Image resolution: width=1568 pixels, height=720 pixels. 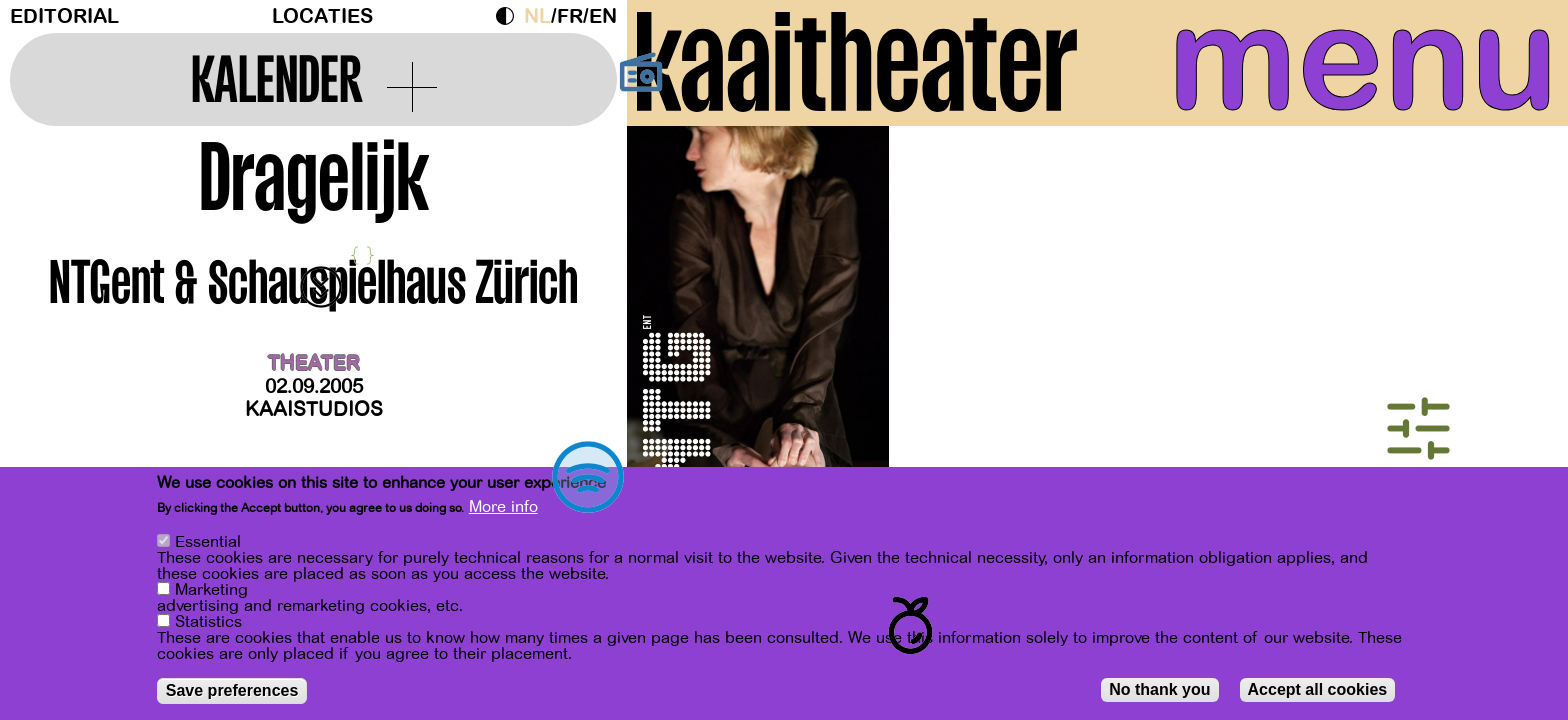 What do you see at coordinates (910, 626) in the screenshot?
I see `select orange flavor or citrus option` at bounding box center [910, 626].